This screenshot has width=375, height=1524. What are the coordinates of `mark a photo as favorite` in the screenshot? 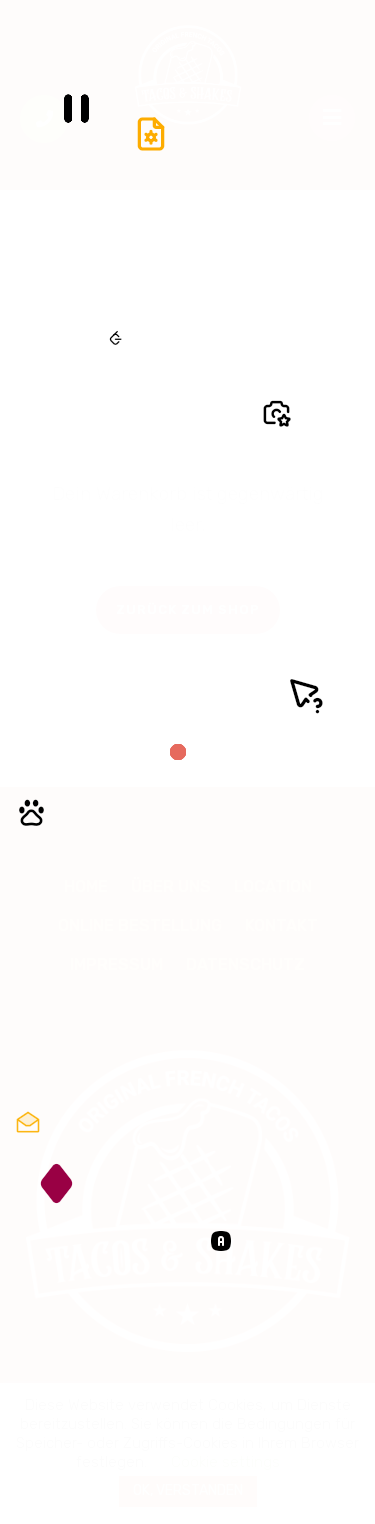 It's located at (276, 412).